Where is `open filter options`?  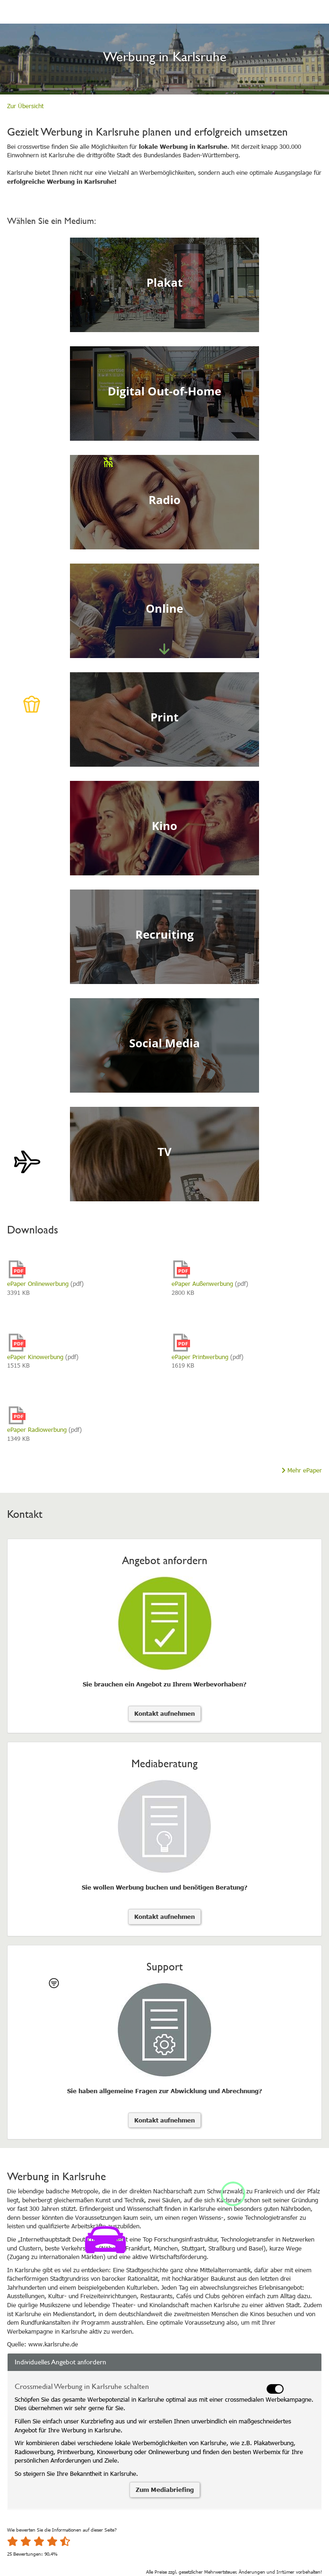
open filter options is located at coordinates (54, 1983).